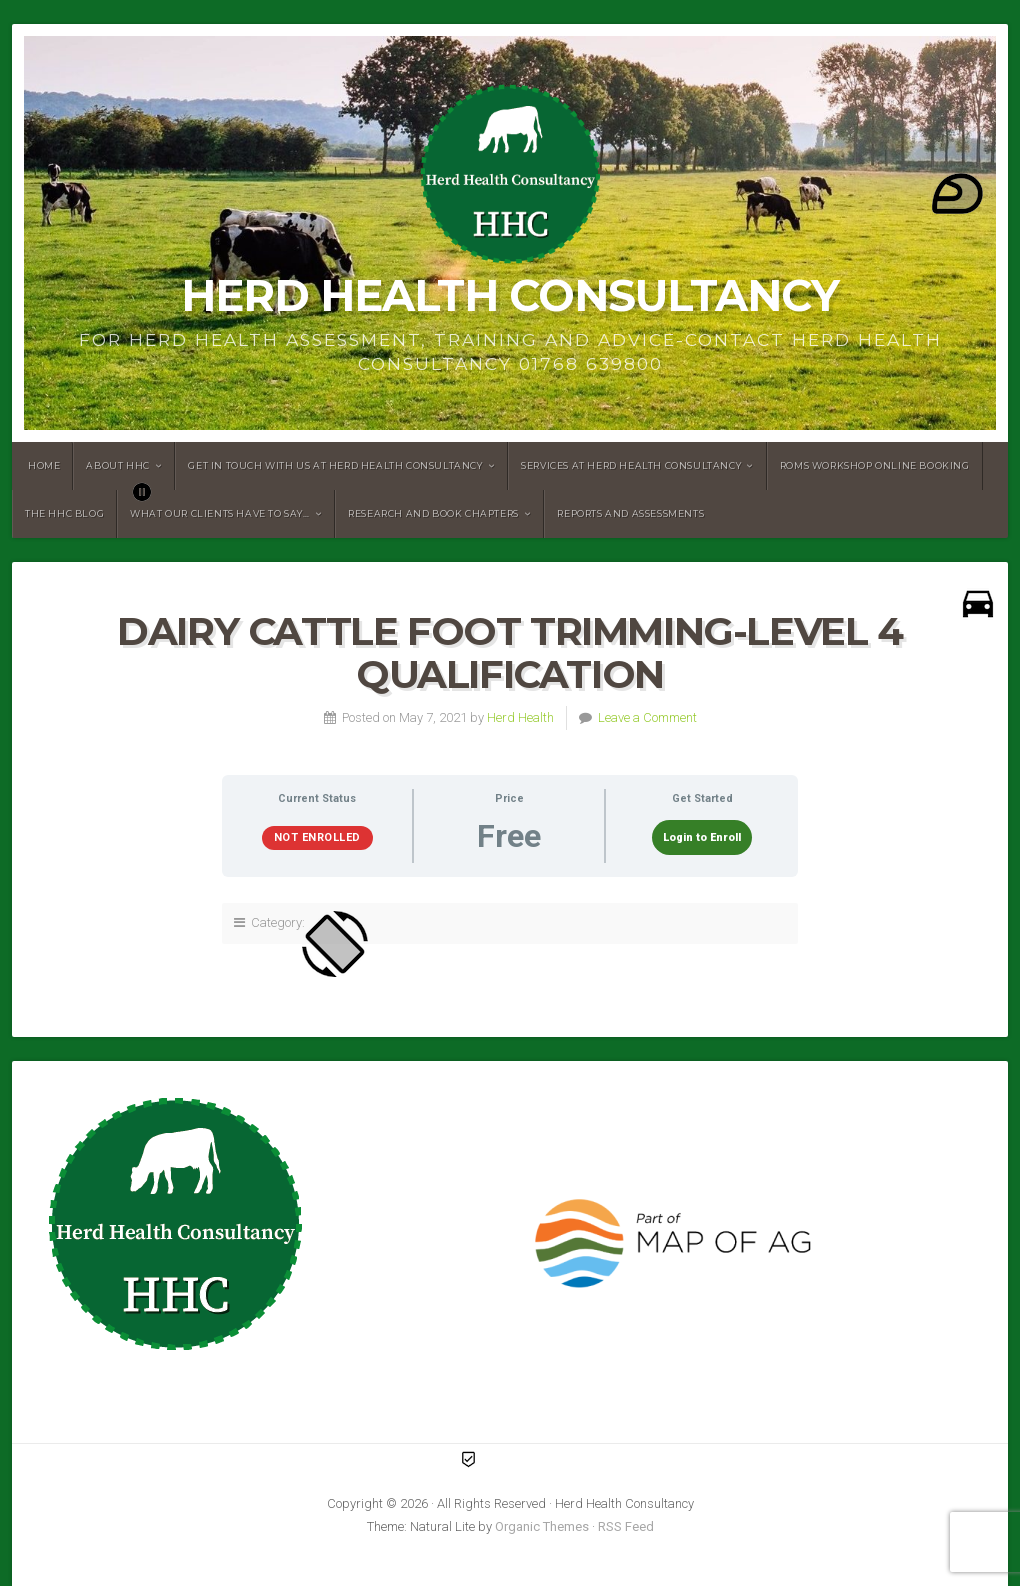 This screenshot has height=1586, width=1020. Describe the element at coordinates (957, 193) in the screenshot. I see `access motorsports or racing content` at that location.